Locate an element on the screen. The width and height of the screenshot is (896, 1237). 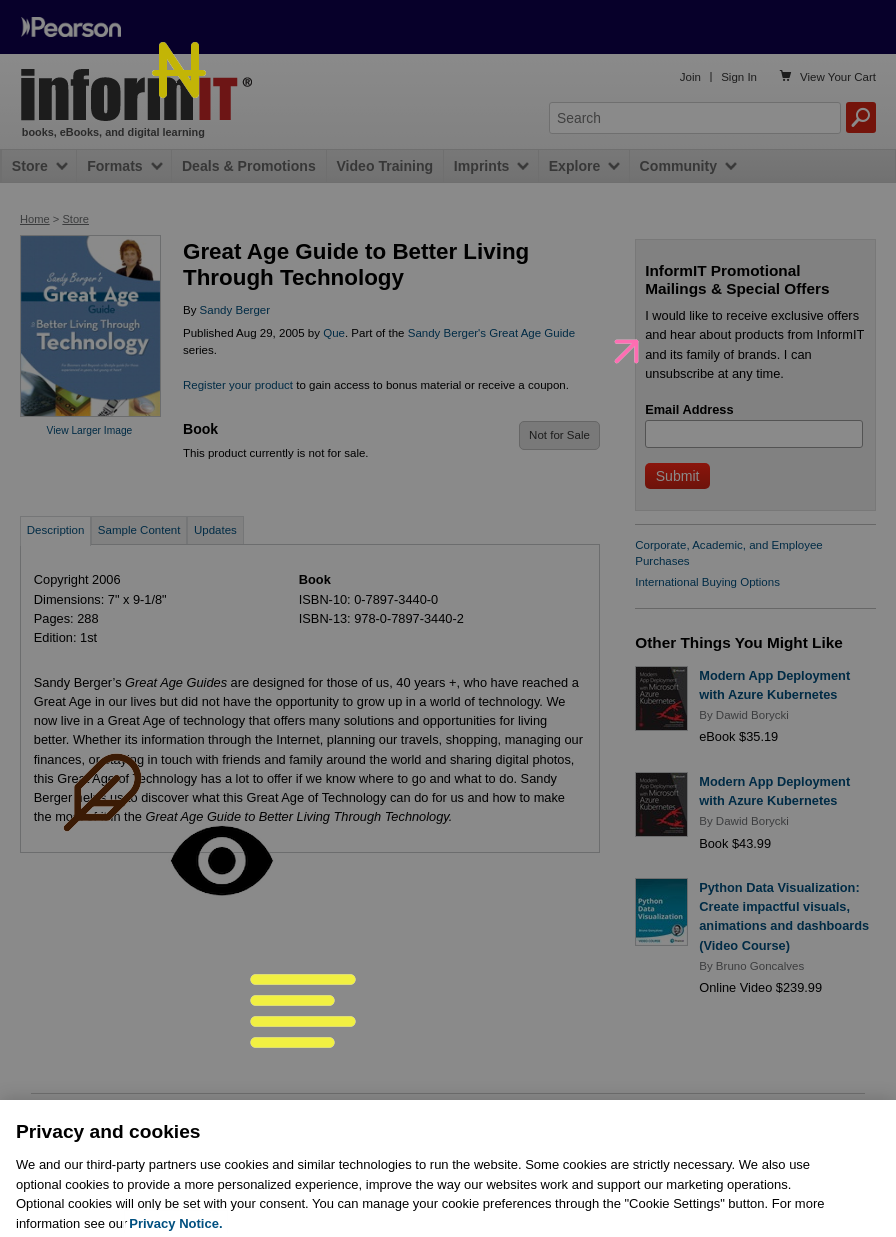
open link in new tab or window is located at coordinates (626, 351).